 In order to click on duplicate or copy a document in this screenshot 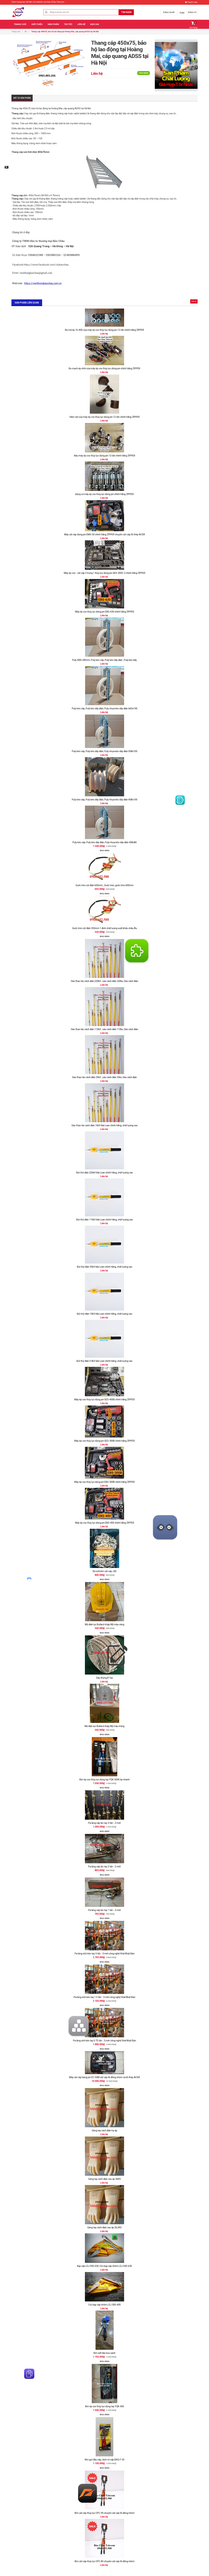, I will do `click(29, 2374)`.